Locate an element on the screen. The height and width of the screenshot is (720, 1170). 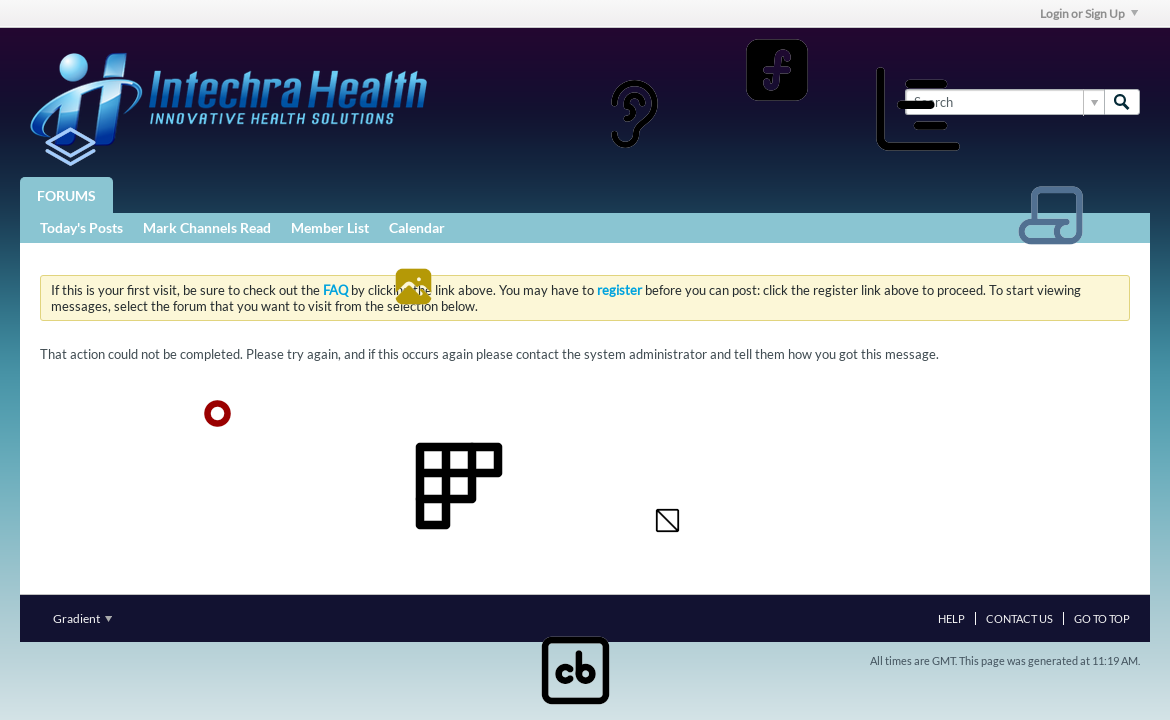
access audio or sound settings is located at coordinates (633, 114).